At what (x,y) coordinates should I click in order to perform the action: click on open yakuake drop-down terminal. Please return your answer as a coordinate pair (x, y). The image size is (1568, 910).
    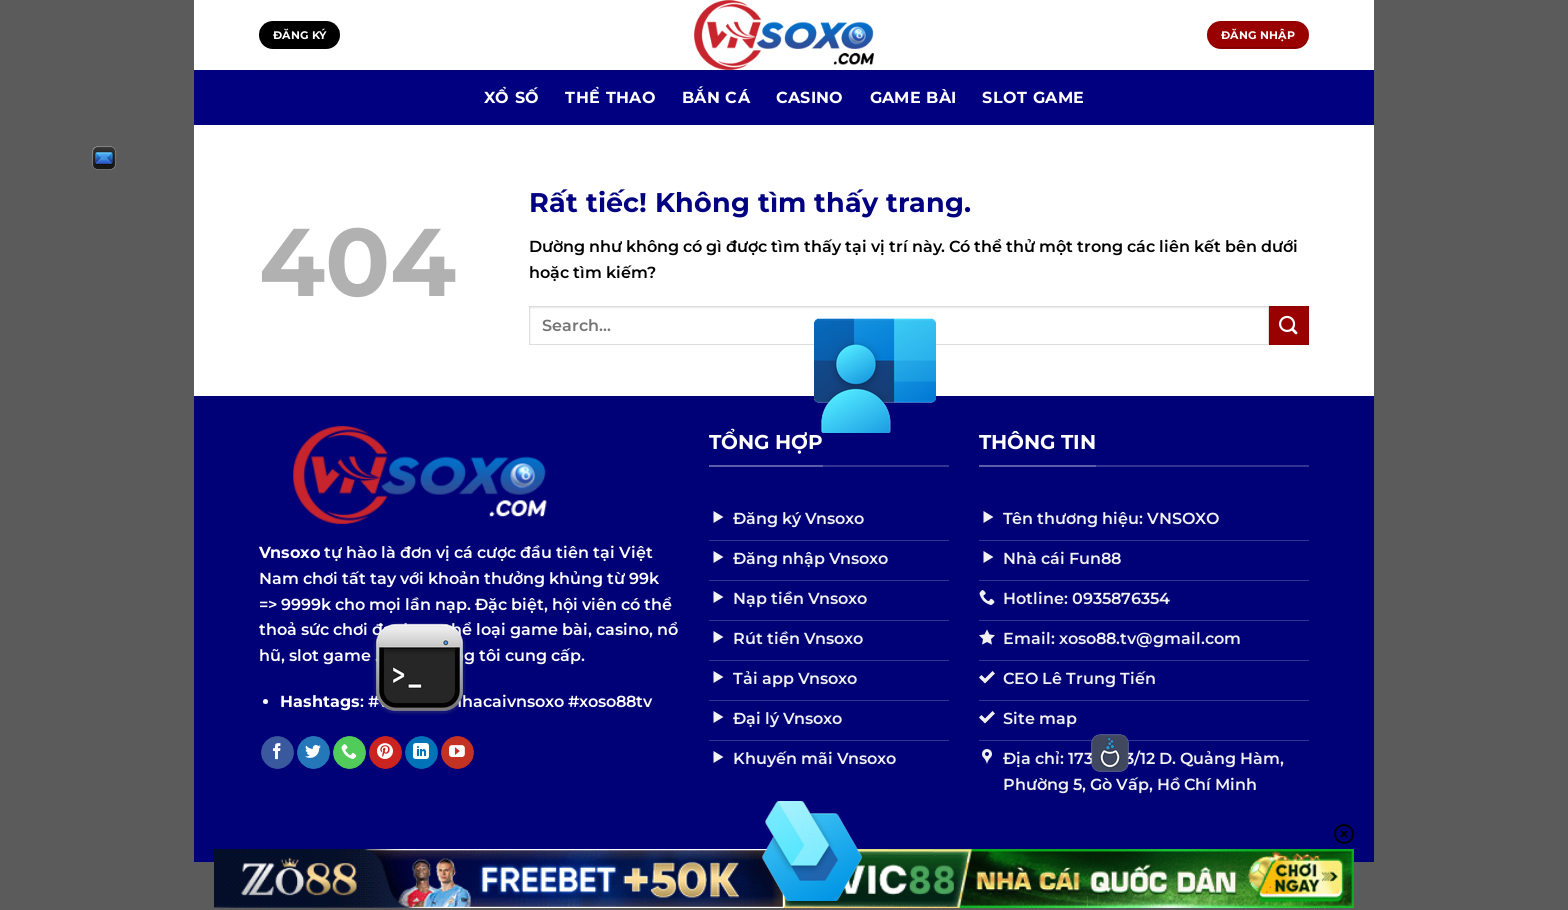
    Looking at the image, I should click on (419, 667).